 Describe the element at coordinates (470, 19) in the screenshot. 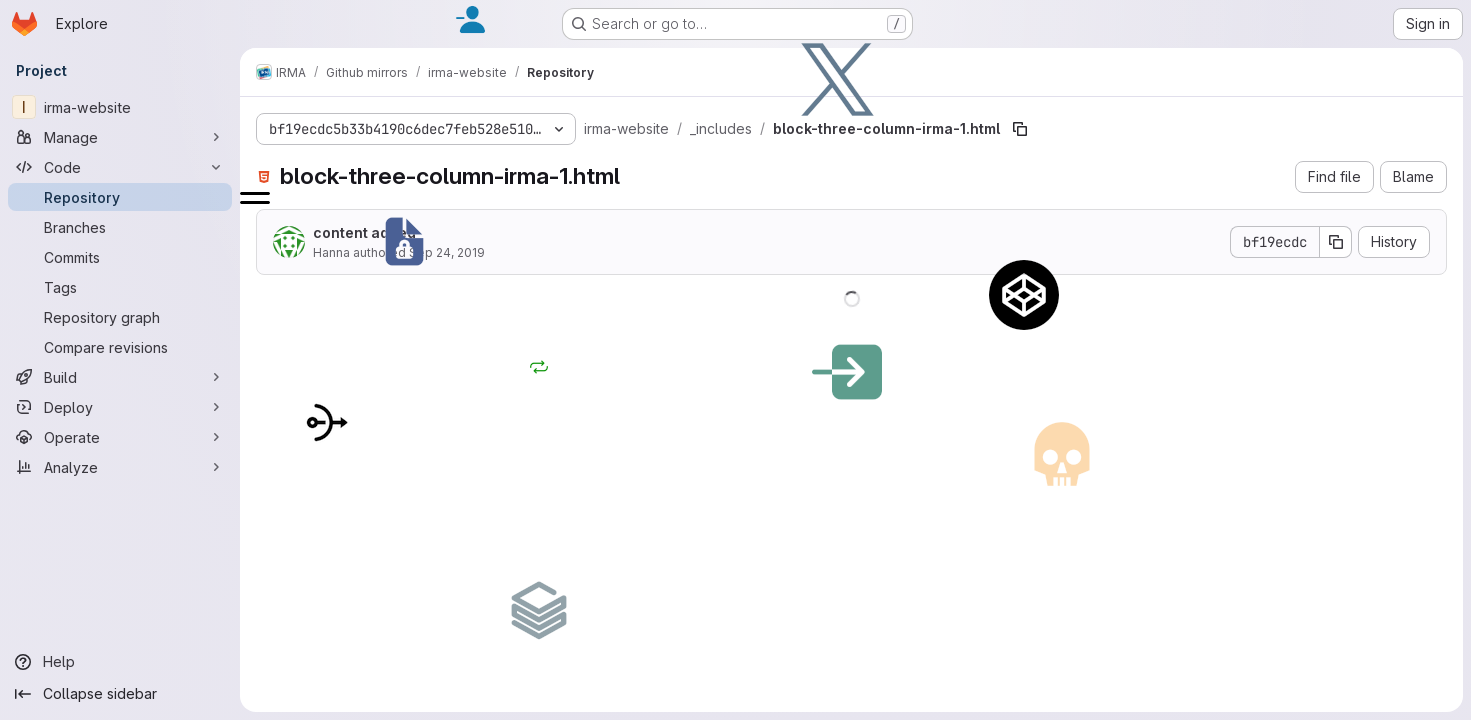

I see `remove a contact or friend` at that location.